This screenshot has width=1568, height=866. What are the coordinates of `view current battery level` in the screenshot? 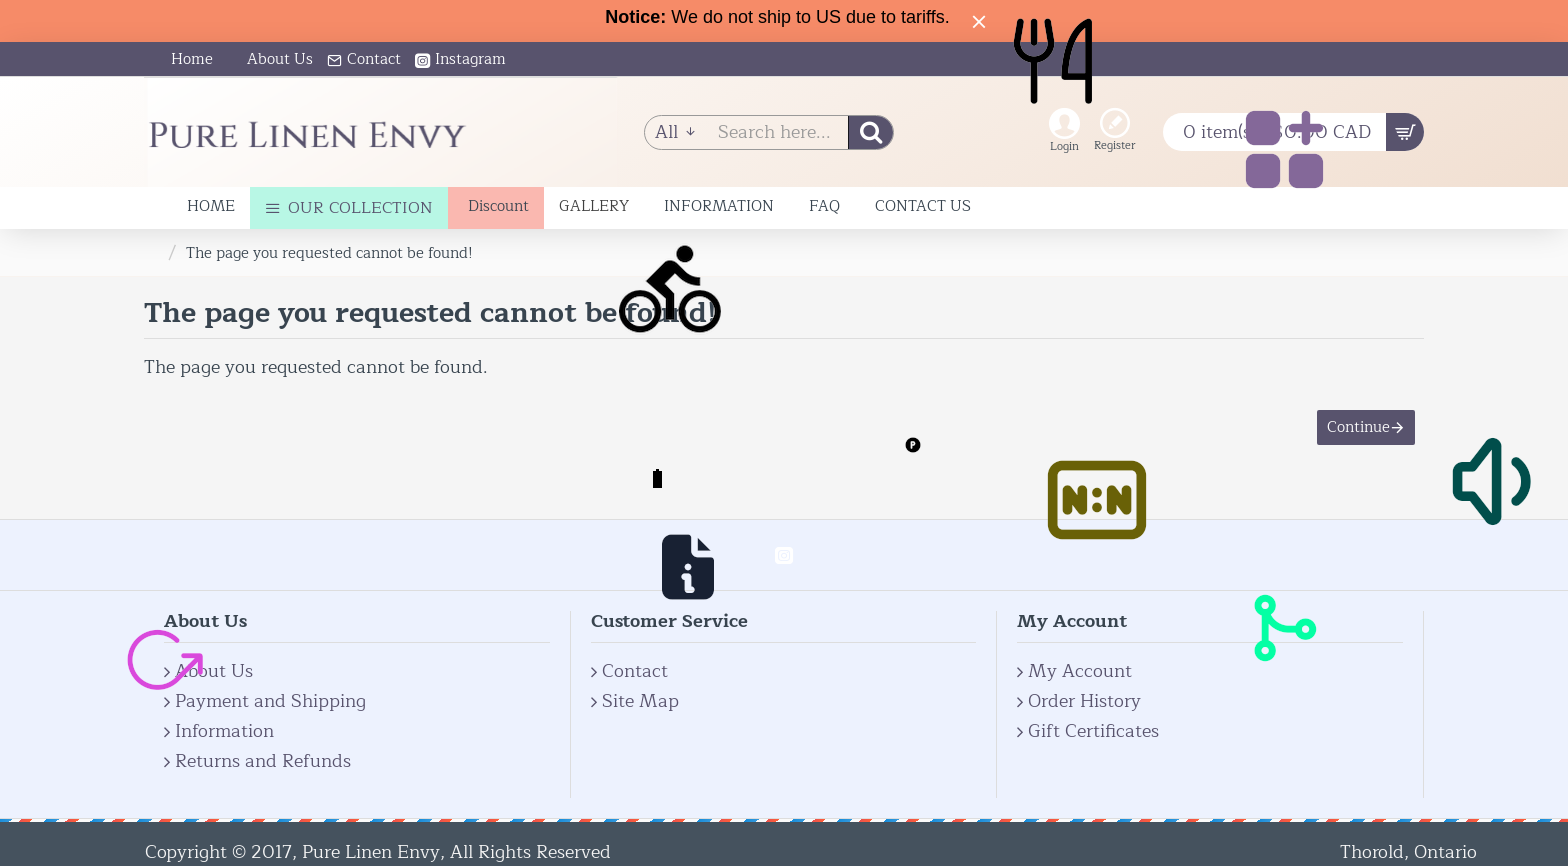 It's located at (657, 478).